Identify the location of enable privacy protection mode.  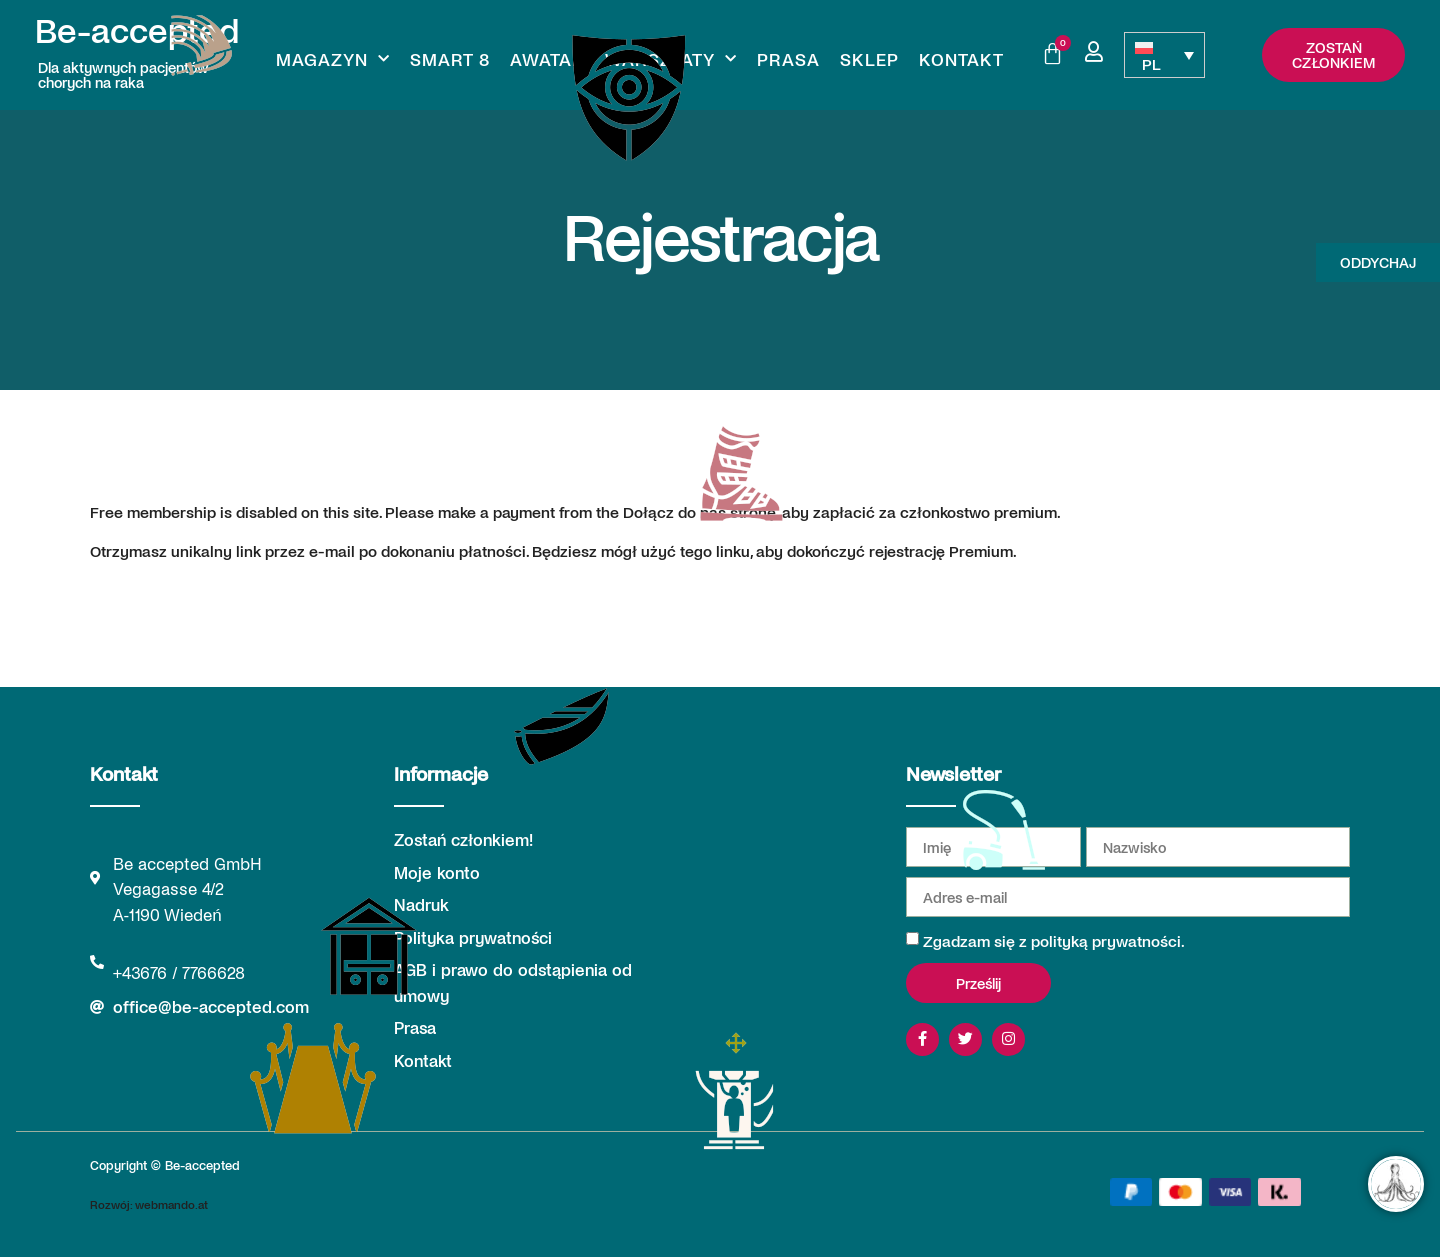
(628, 98).